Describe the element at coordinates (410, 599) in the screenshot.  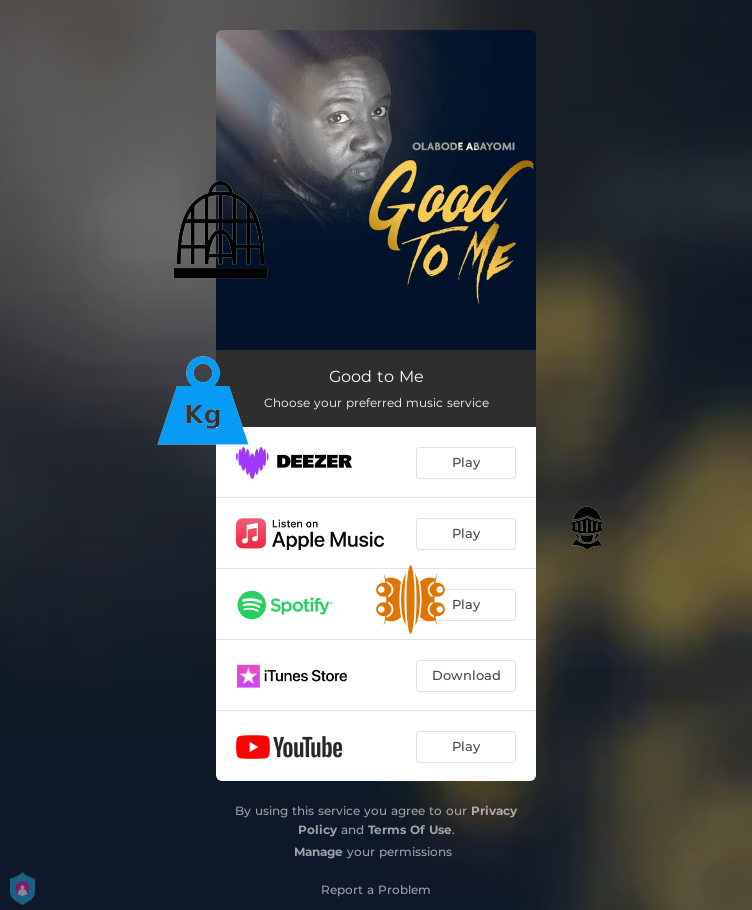
I see `abstract game element or power-up indicator` at that location.